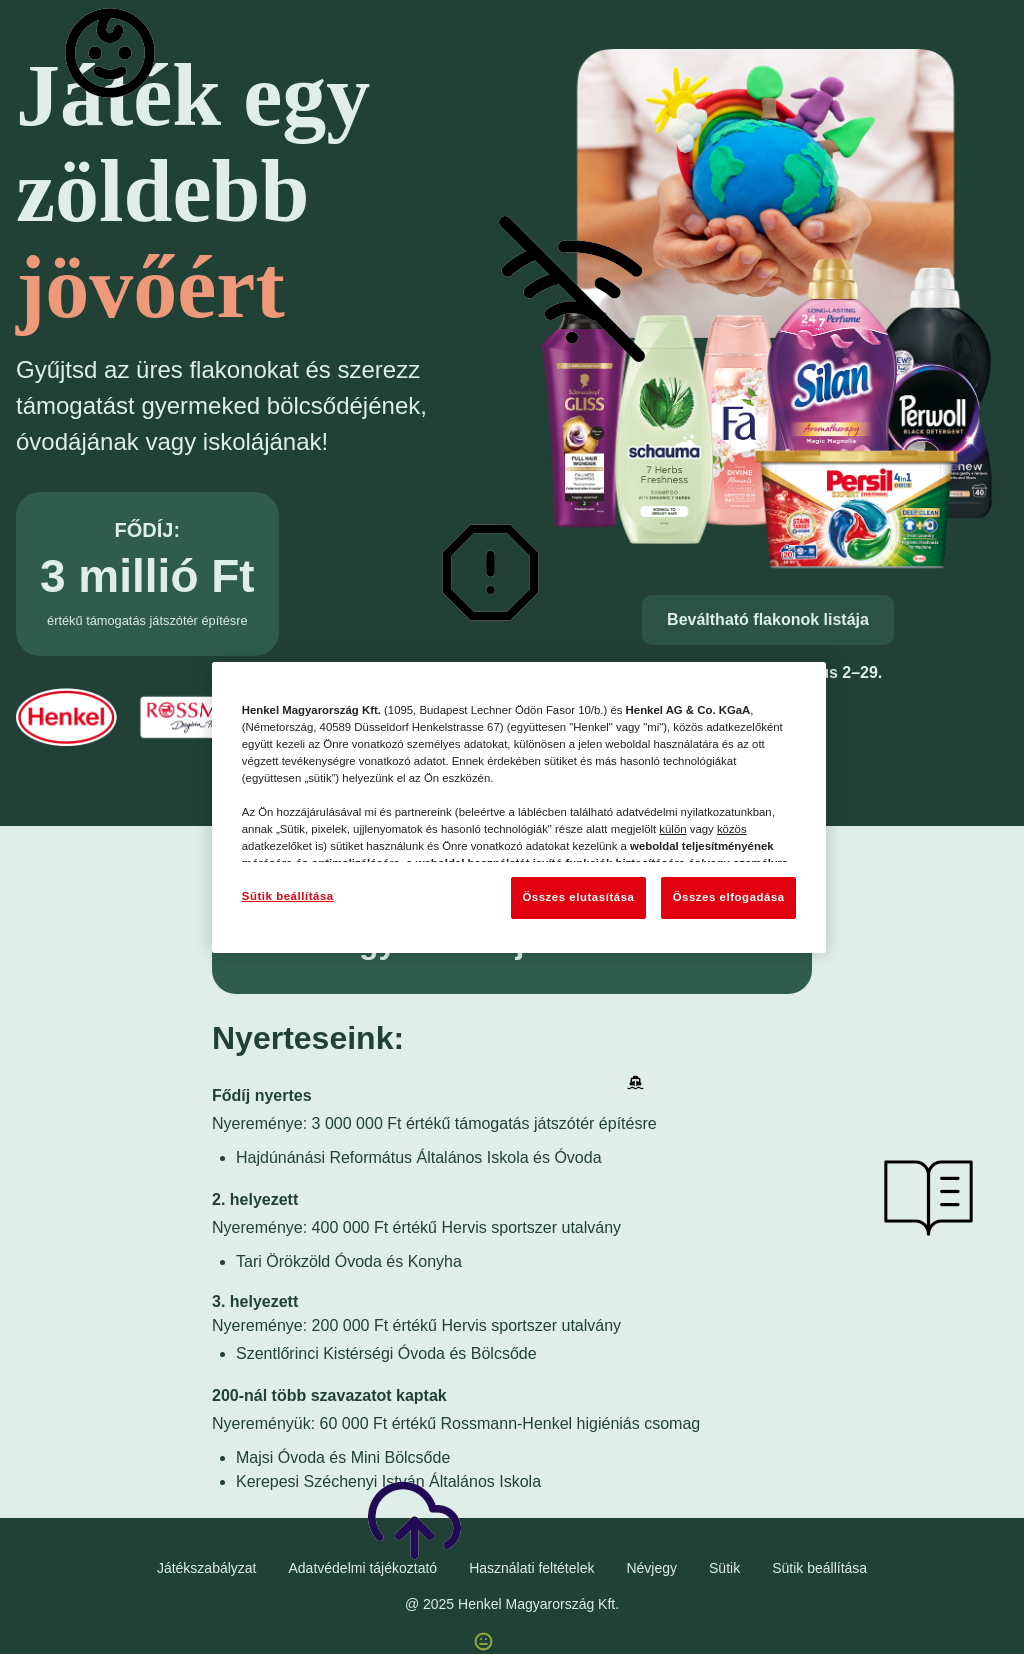 This screenshot has width=1024, height=1654. Describe the element at coordinates (635, 1082) in the screenshot. I see `indicates shipping or maritime transport` at that location.